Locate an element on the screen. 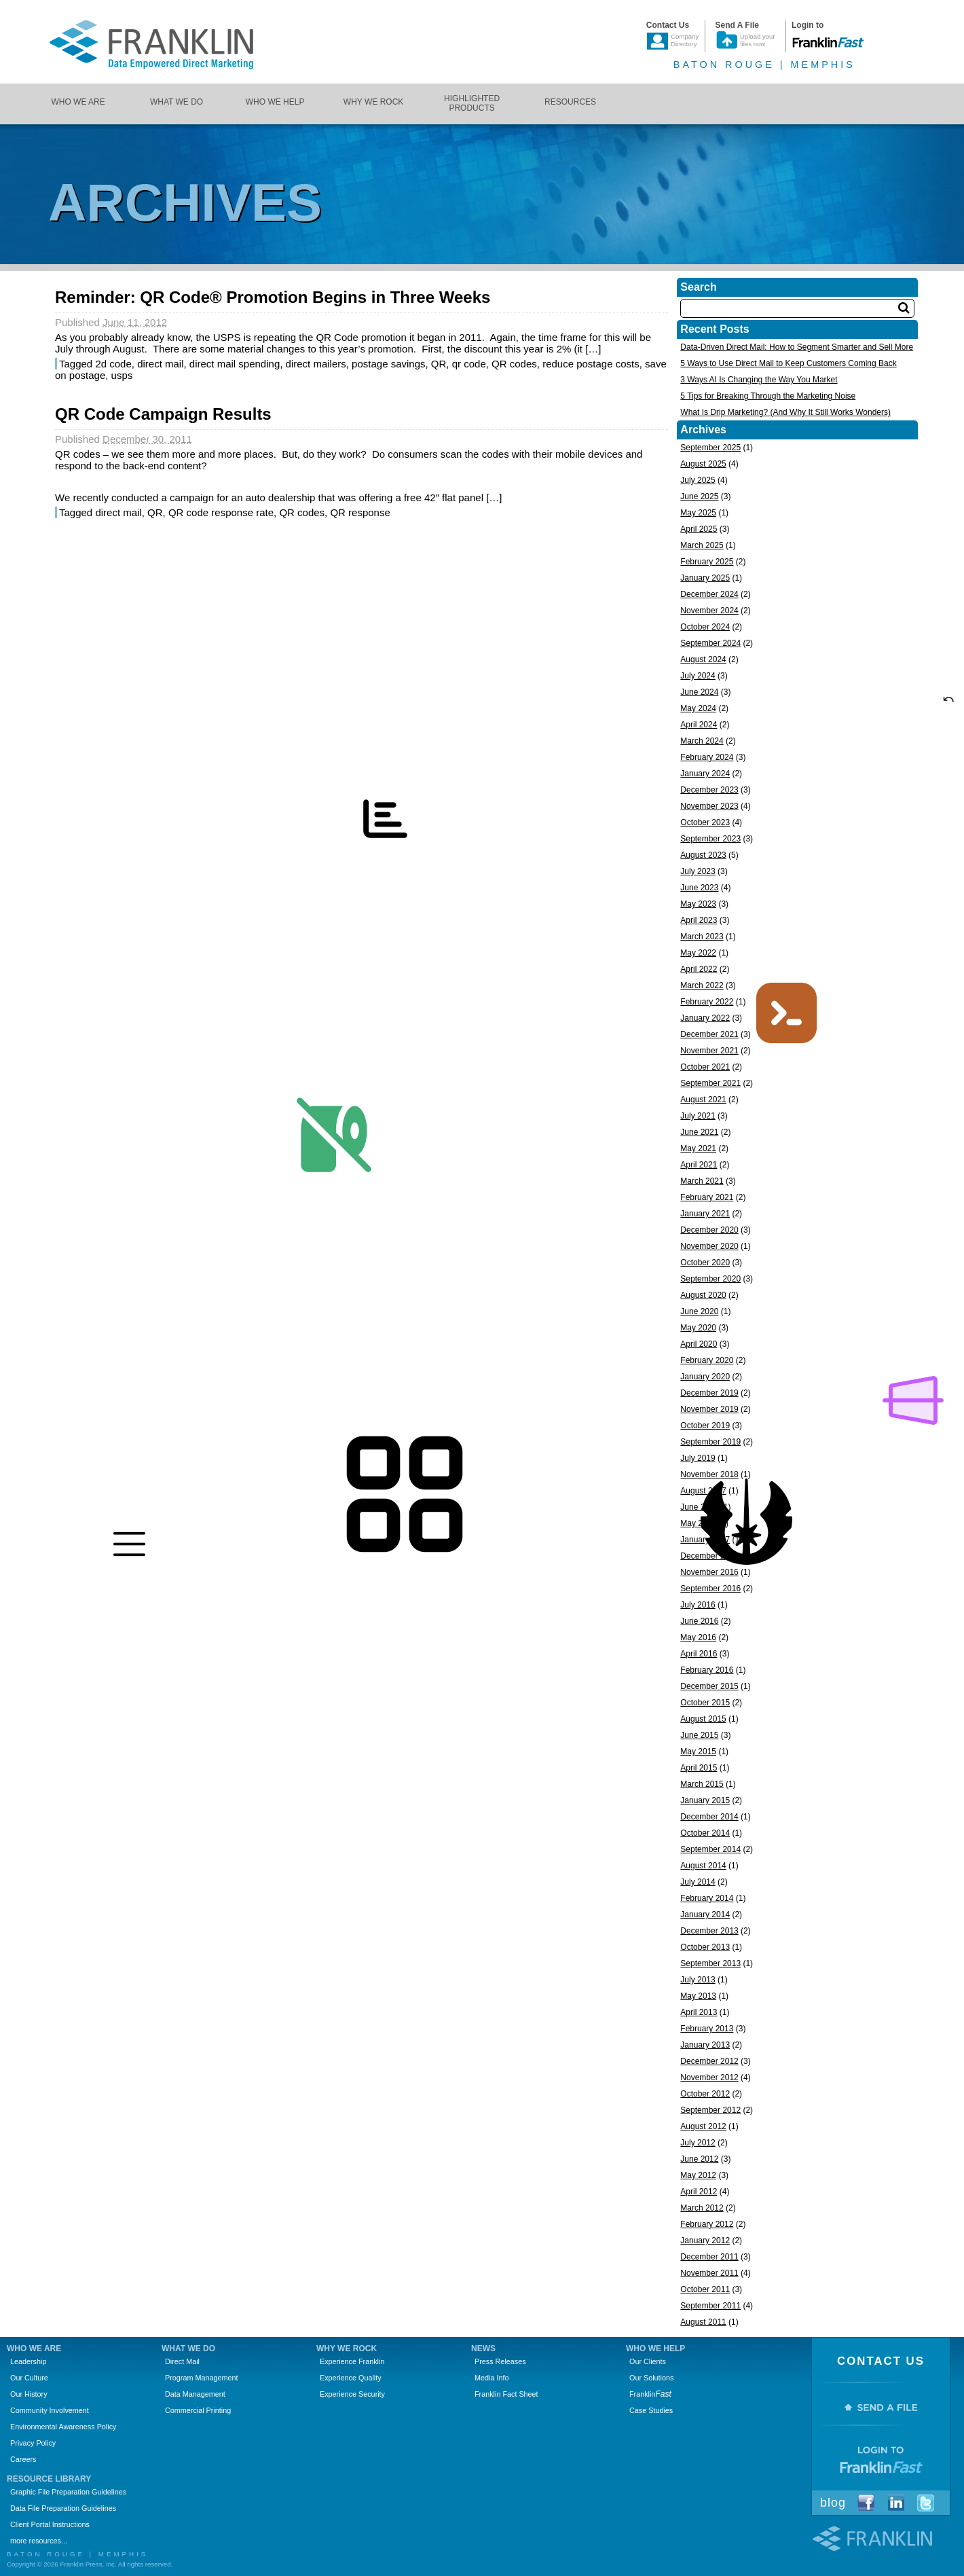 The width and height of the screenshot is (964, 2576). indicates Jedi Order affiliation or Star Wars themed content is located at coordinates (746, 1521).